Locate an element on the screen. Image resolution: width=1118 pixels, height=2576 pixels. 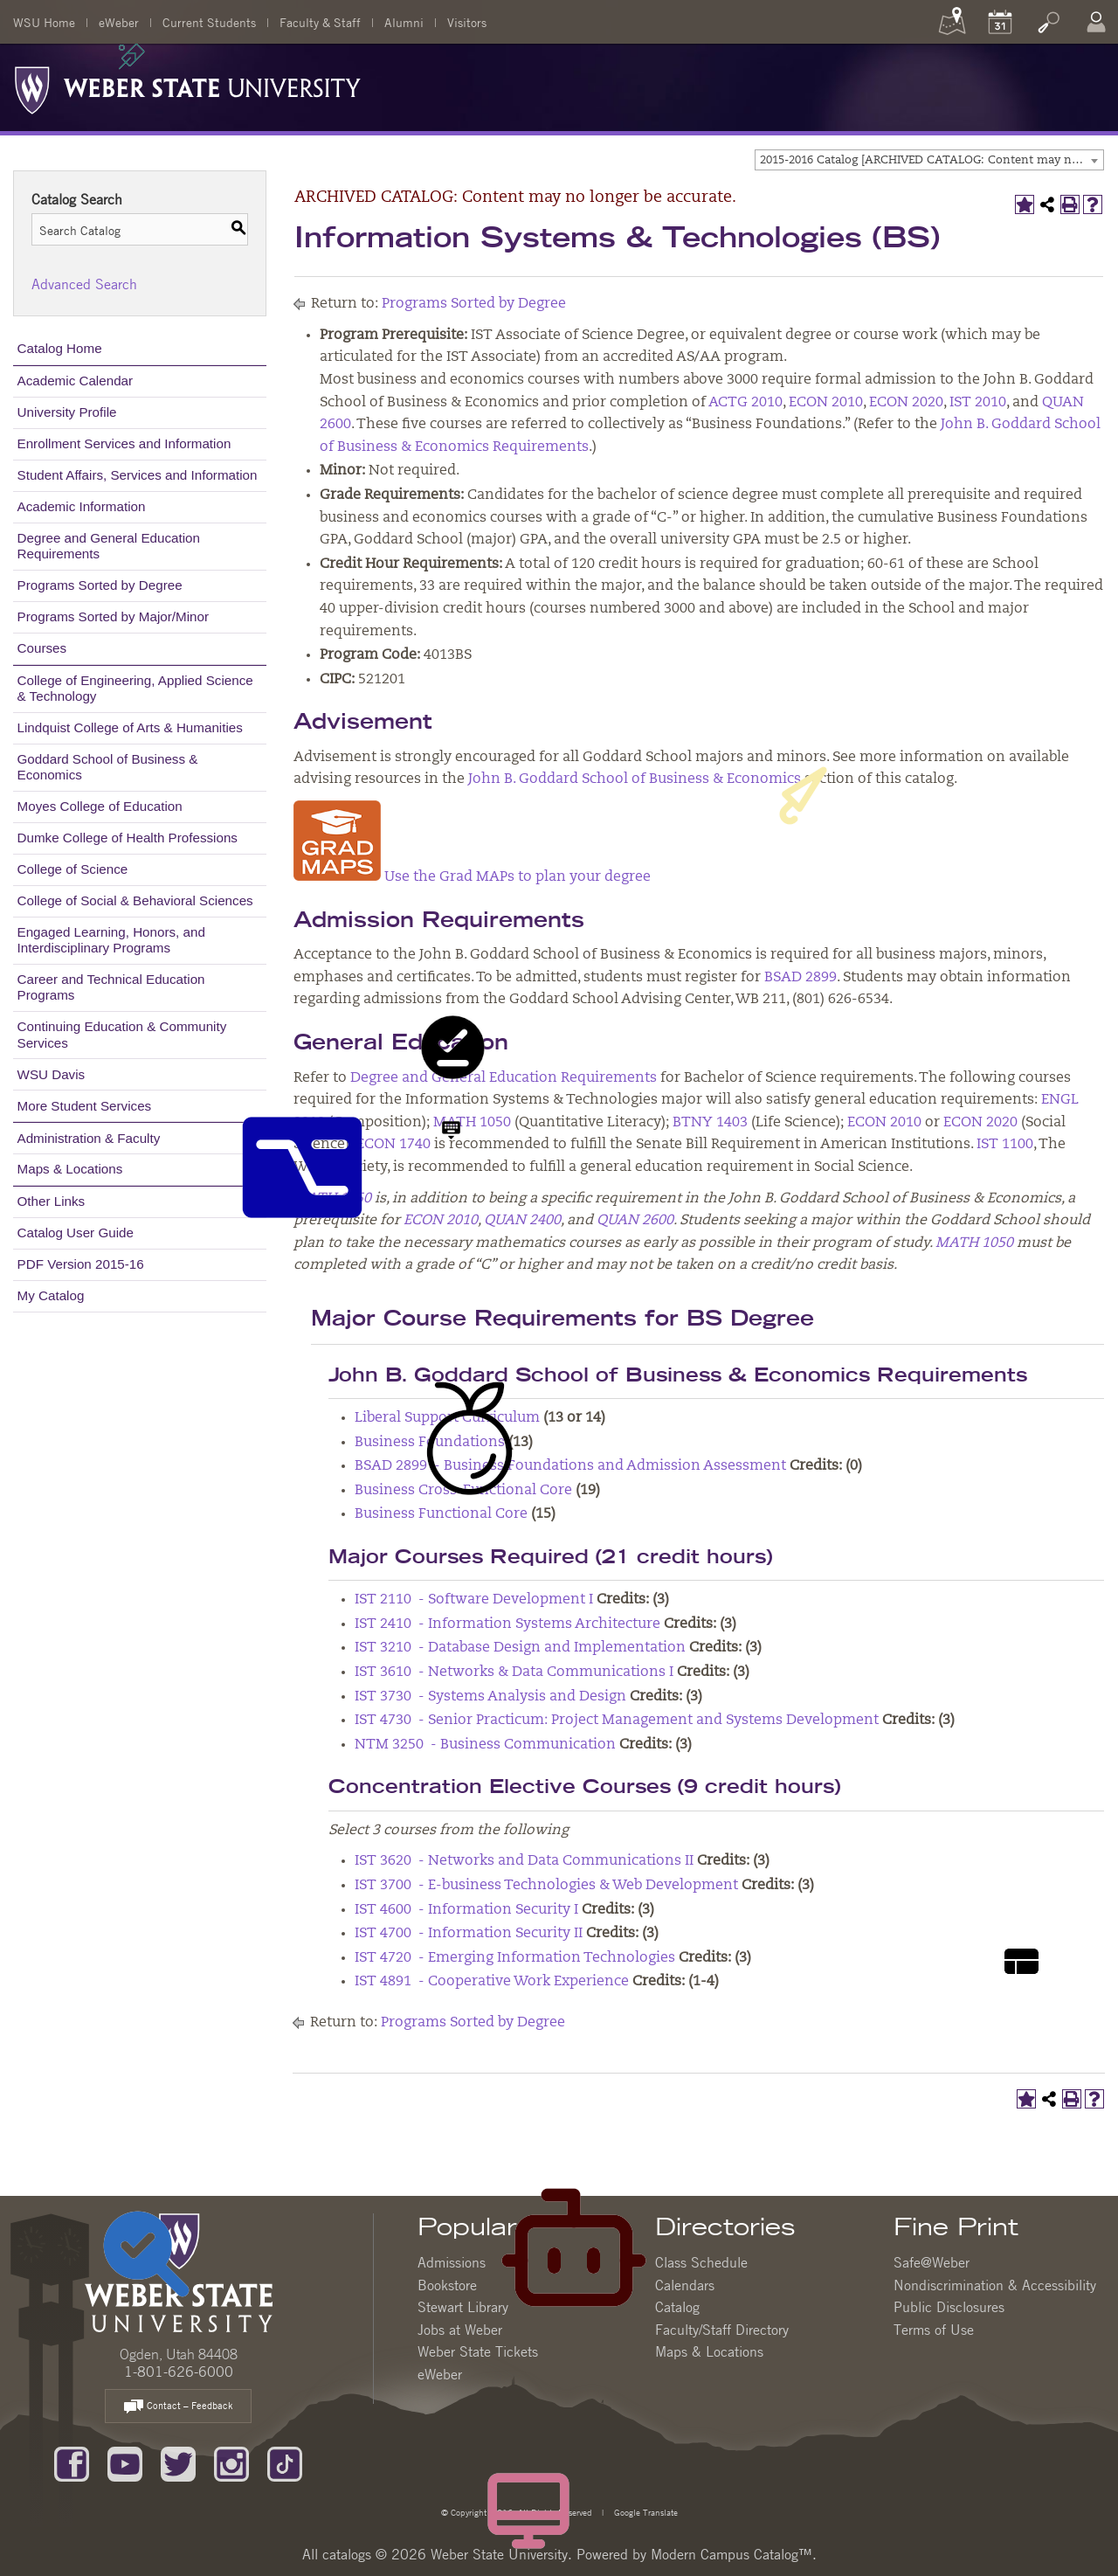
keyboard option/alt key symbol is located at coordinates (302, 1167).